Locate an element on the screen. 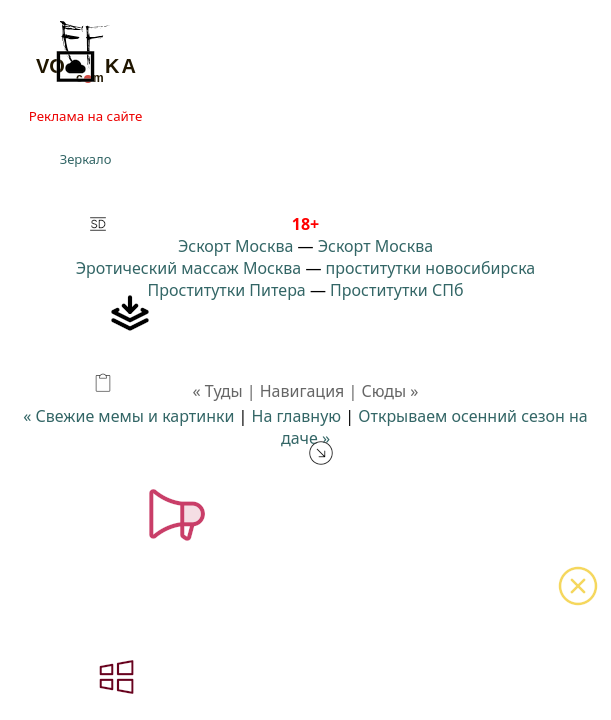 Image resolution: width=611 pixels, height=720 pixels. copy to clipboard is located at coordinates (103, 383).